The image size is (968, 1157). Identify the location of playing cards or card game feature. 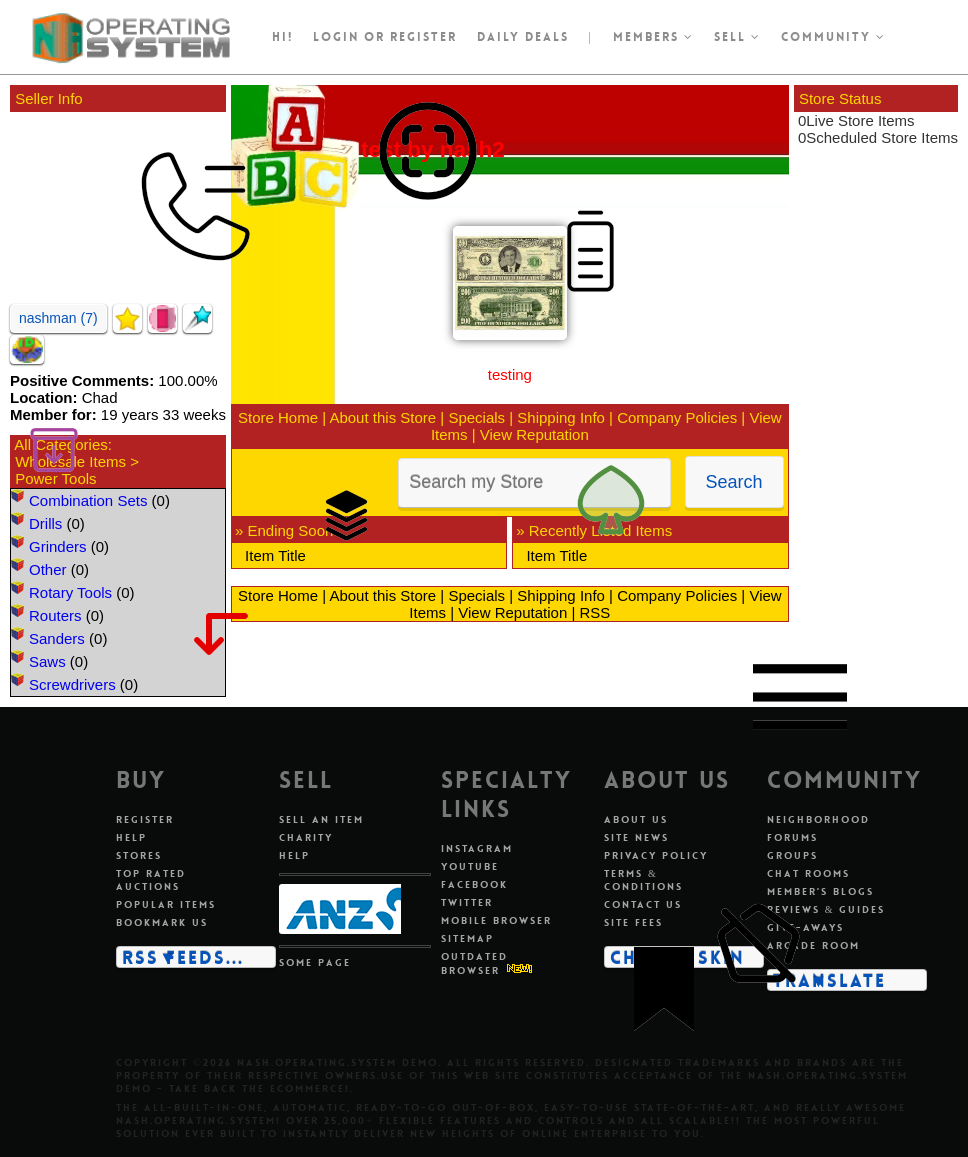
(611, 501).